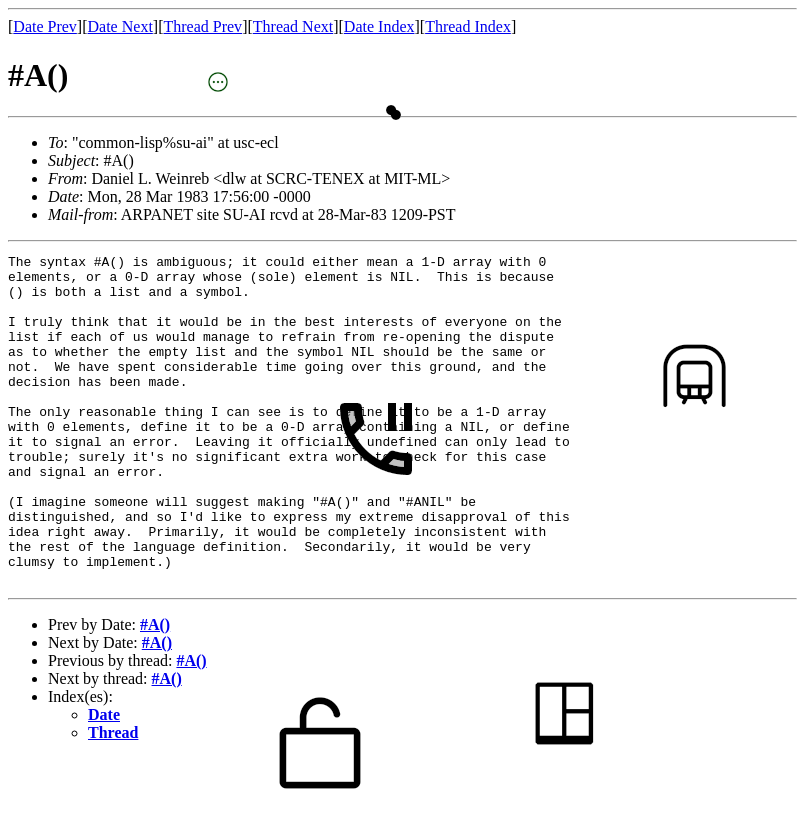 Image resolution: width=805 pixels, height=824 pixels. I want to click on open more options menu, so click(218, 82).